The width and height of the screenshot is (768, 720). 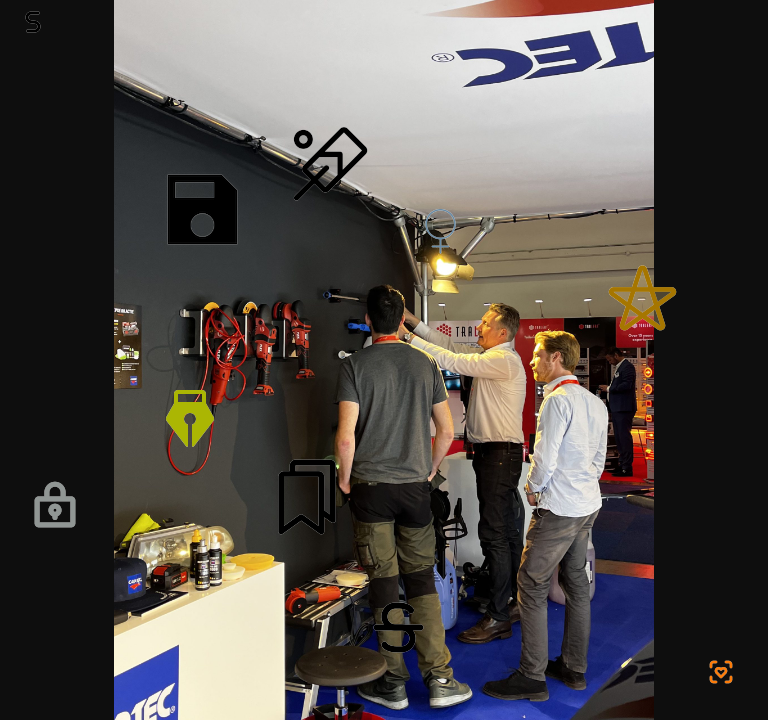 What do you see at coordinates (721, 672) in the screenshot?
I see `scan or detect health metrics` at bounding box center [721, 672].